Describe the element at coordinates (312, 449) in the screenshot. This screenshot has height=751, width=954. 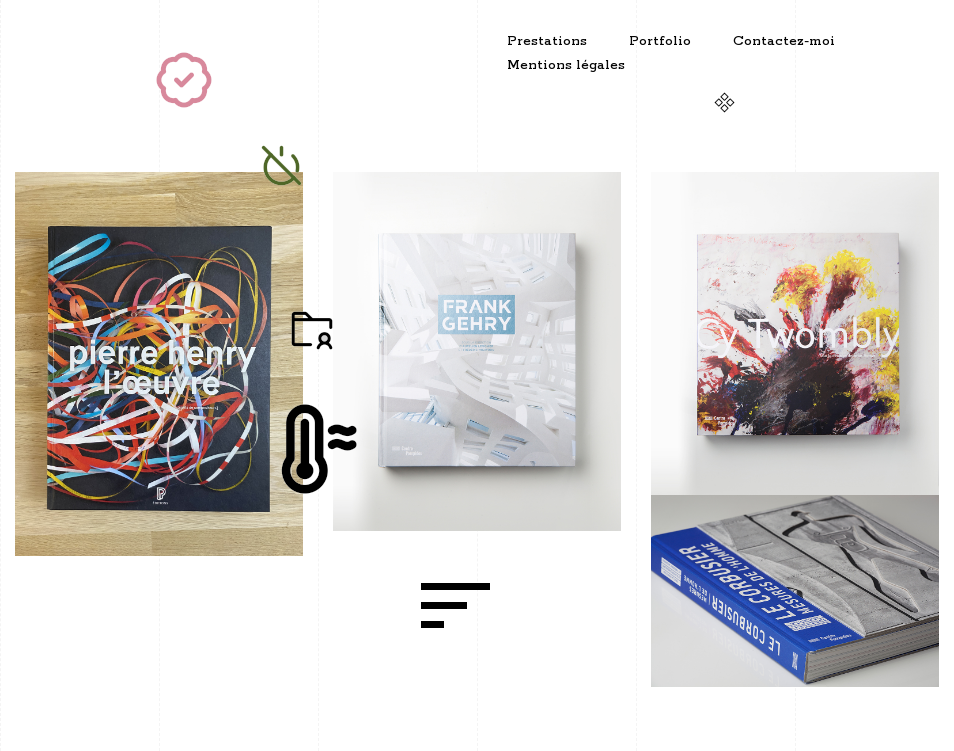
I see `indicates high temperature or heat warning` at that location.